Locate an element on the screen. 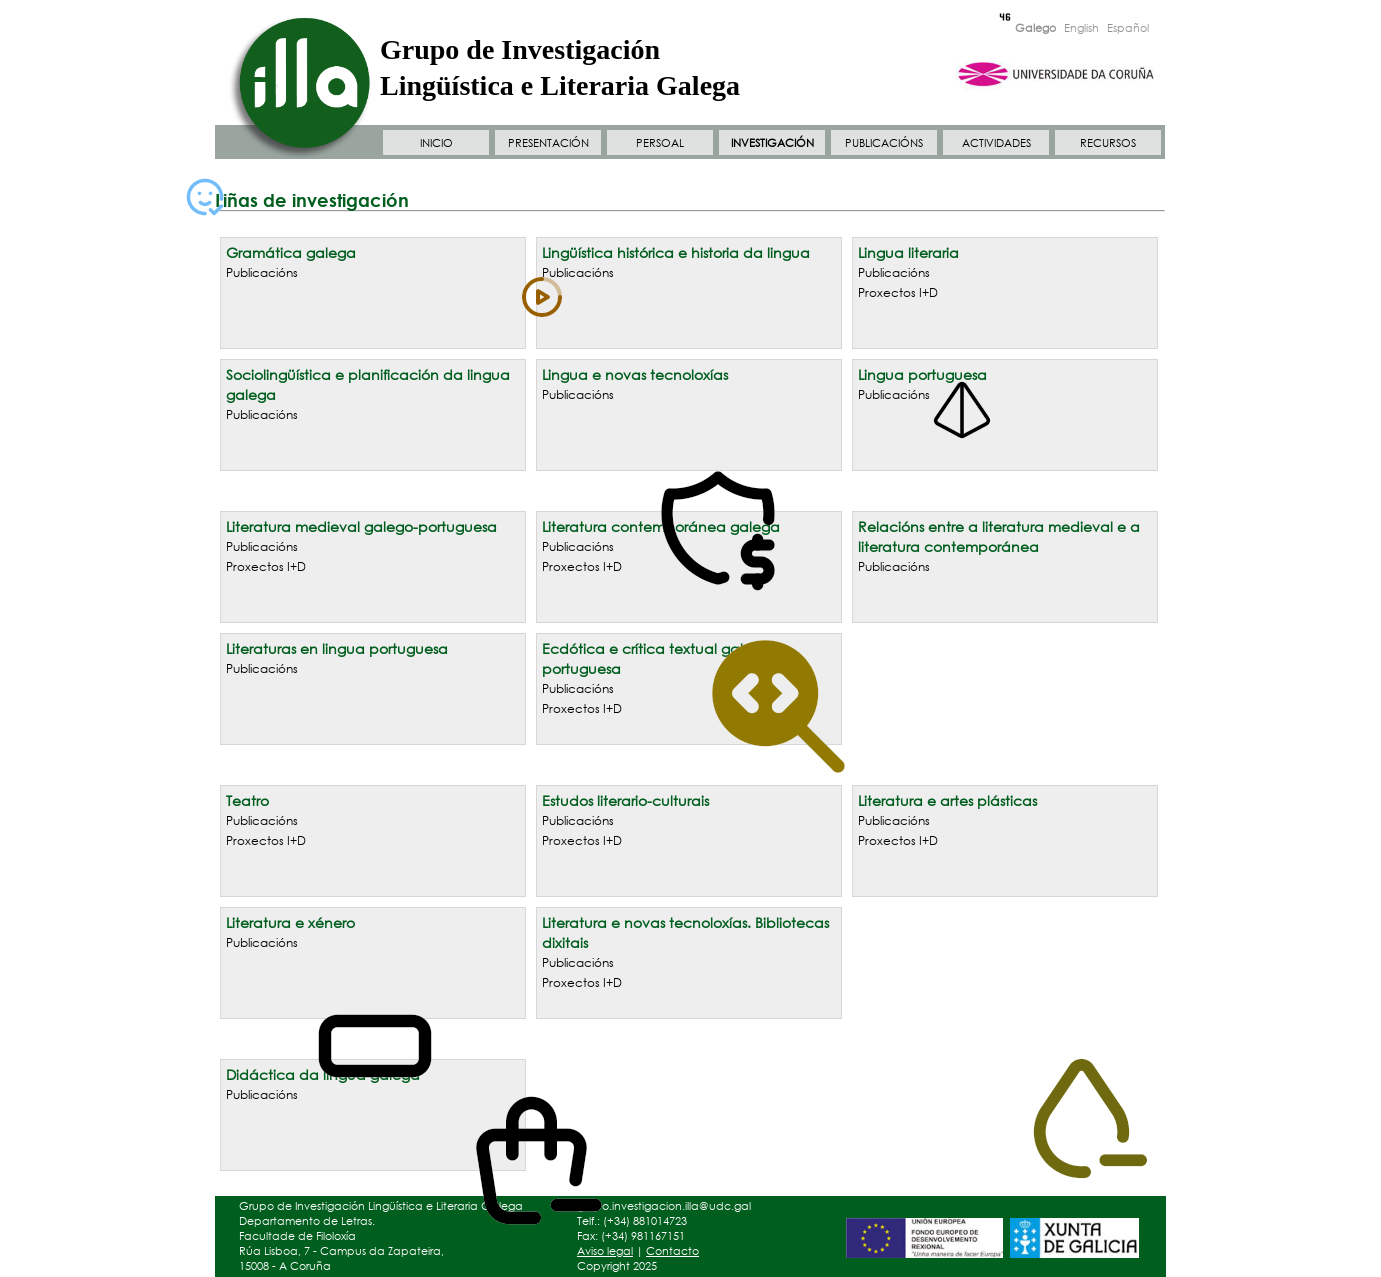  remove an item from your shopping bag is located at coordinates (531, 1160).